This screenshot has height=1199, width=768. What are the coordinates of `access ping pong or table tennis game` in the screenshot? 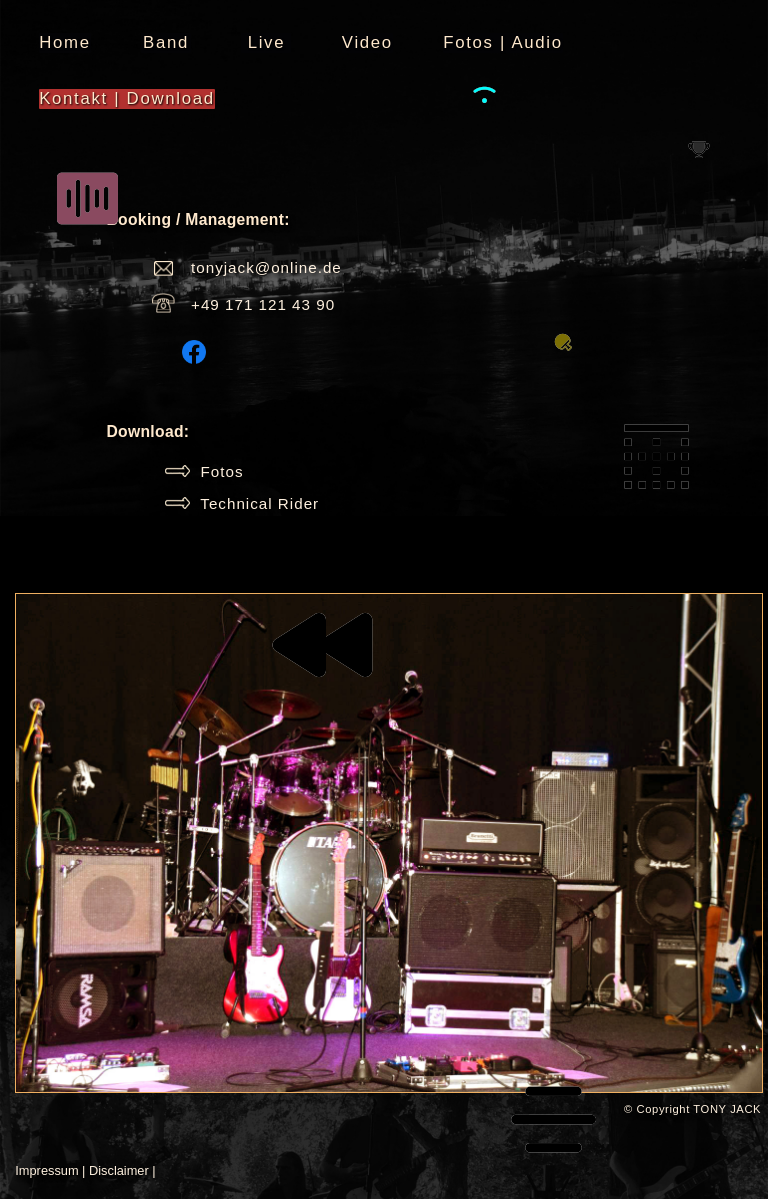 It's located at (563, 342).